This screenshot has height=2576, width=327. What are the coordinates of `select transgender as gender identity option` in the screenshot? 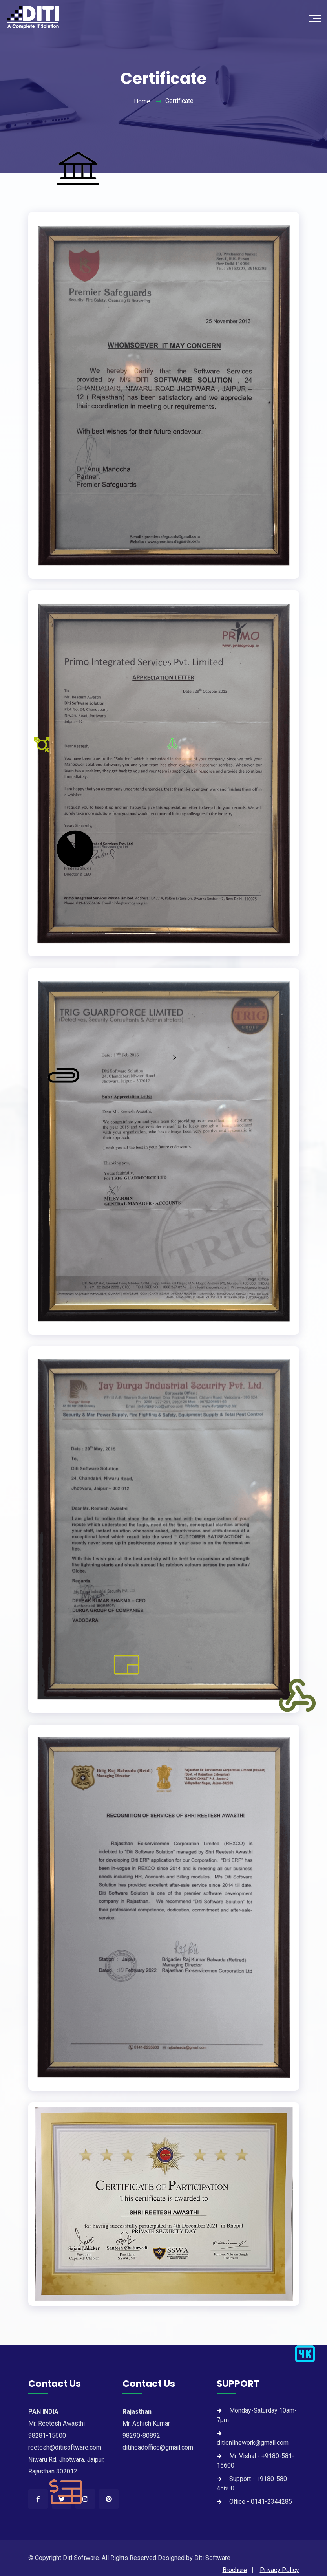 It's located at (42, 745).